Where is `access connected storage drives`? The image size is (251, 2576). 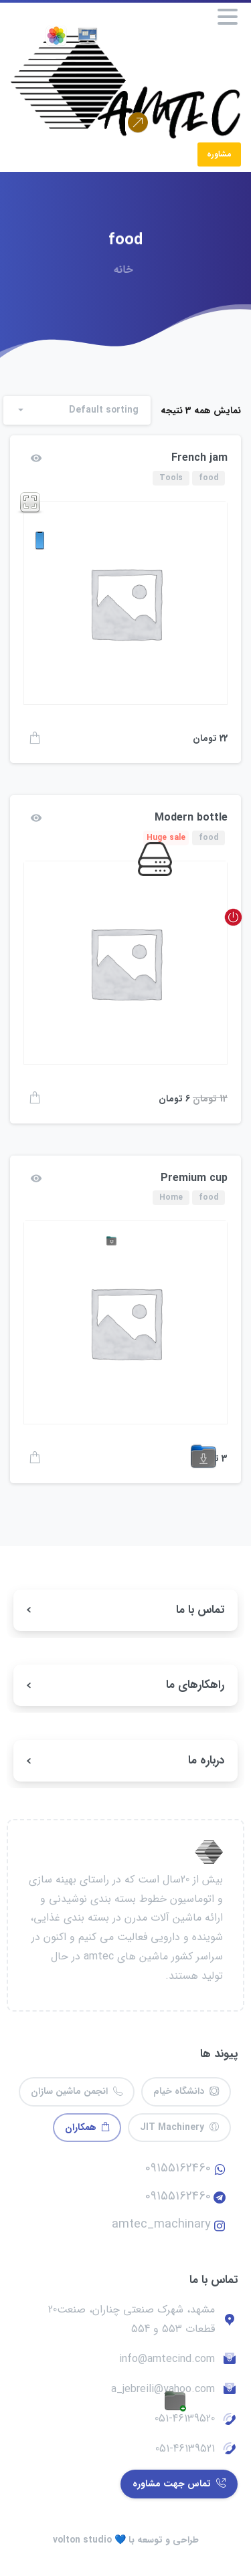
access connected storage drives is located at coordinates (155, 859).